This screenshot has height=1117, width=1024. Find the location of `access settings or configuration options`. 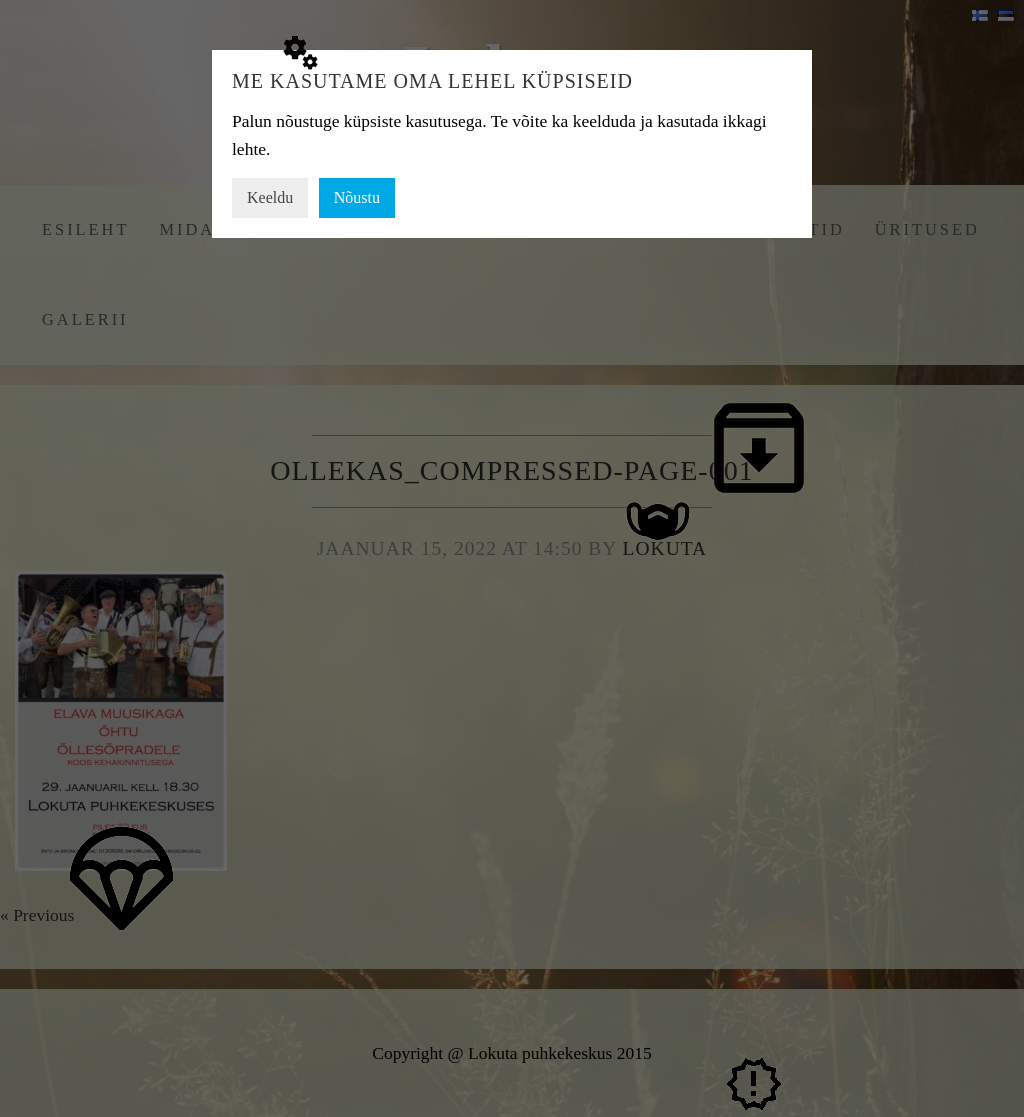

access settings or configuration options is located at coordinates (300, 52).